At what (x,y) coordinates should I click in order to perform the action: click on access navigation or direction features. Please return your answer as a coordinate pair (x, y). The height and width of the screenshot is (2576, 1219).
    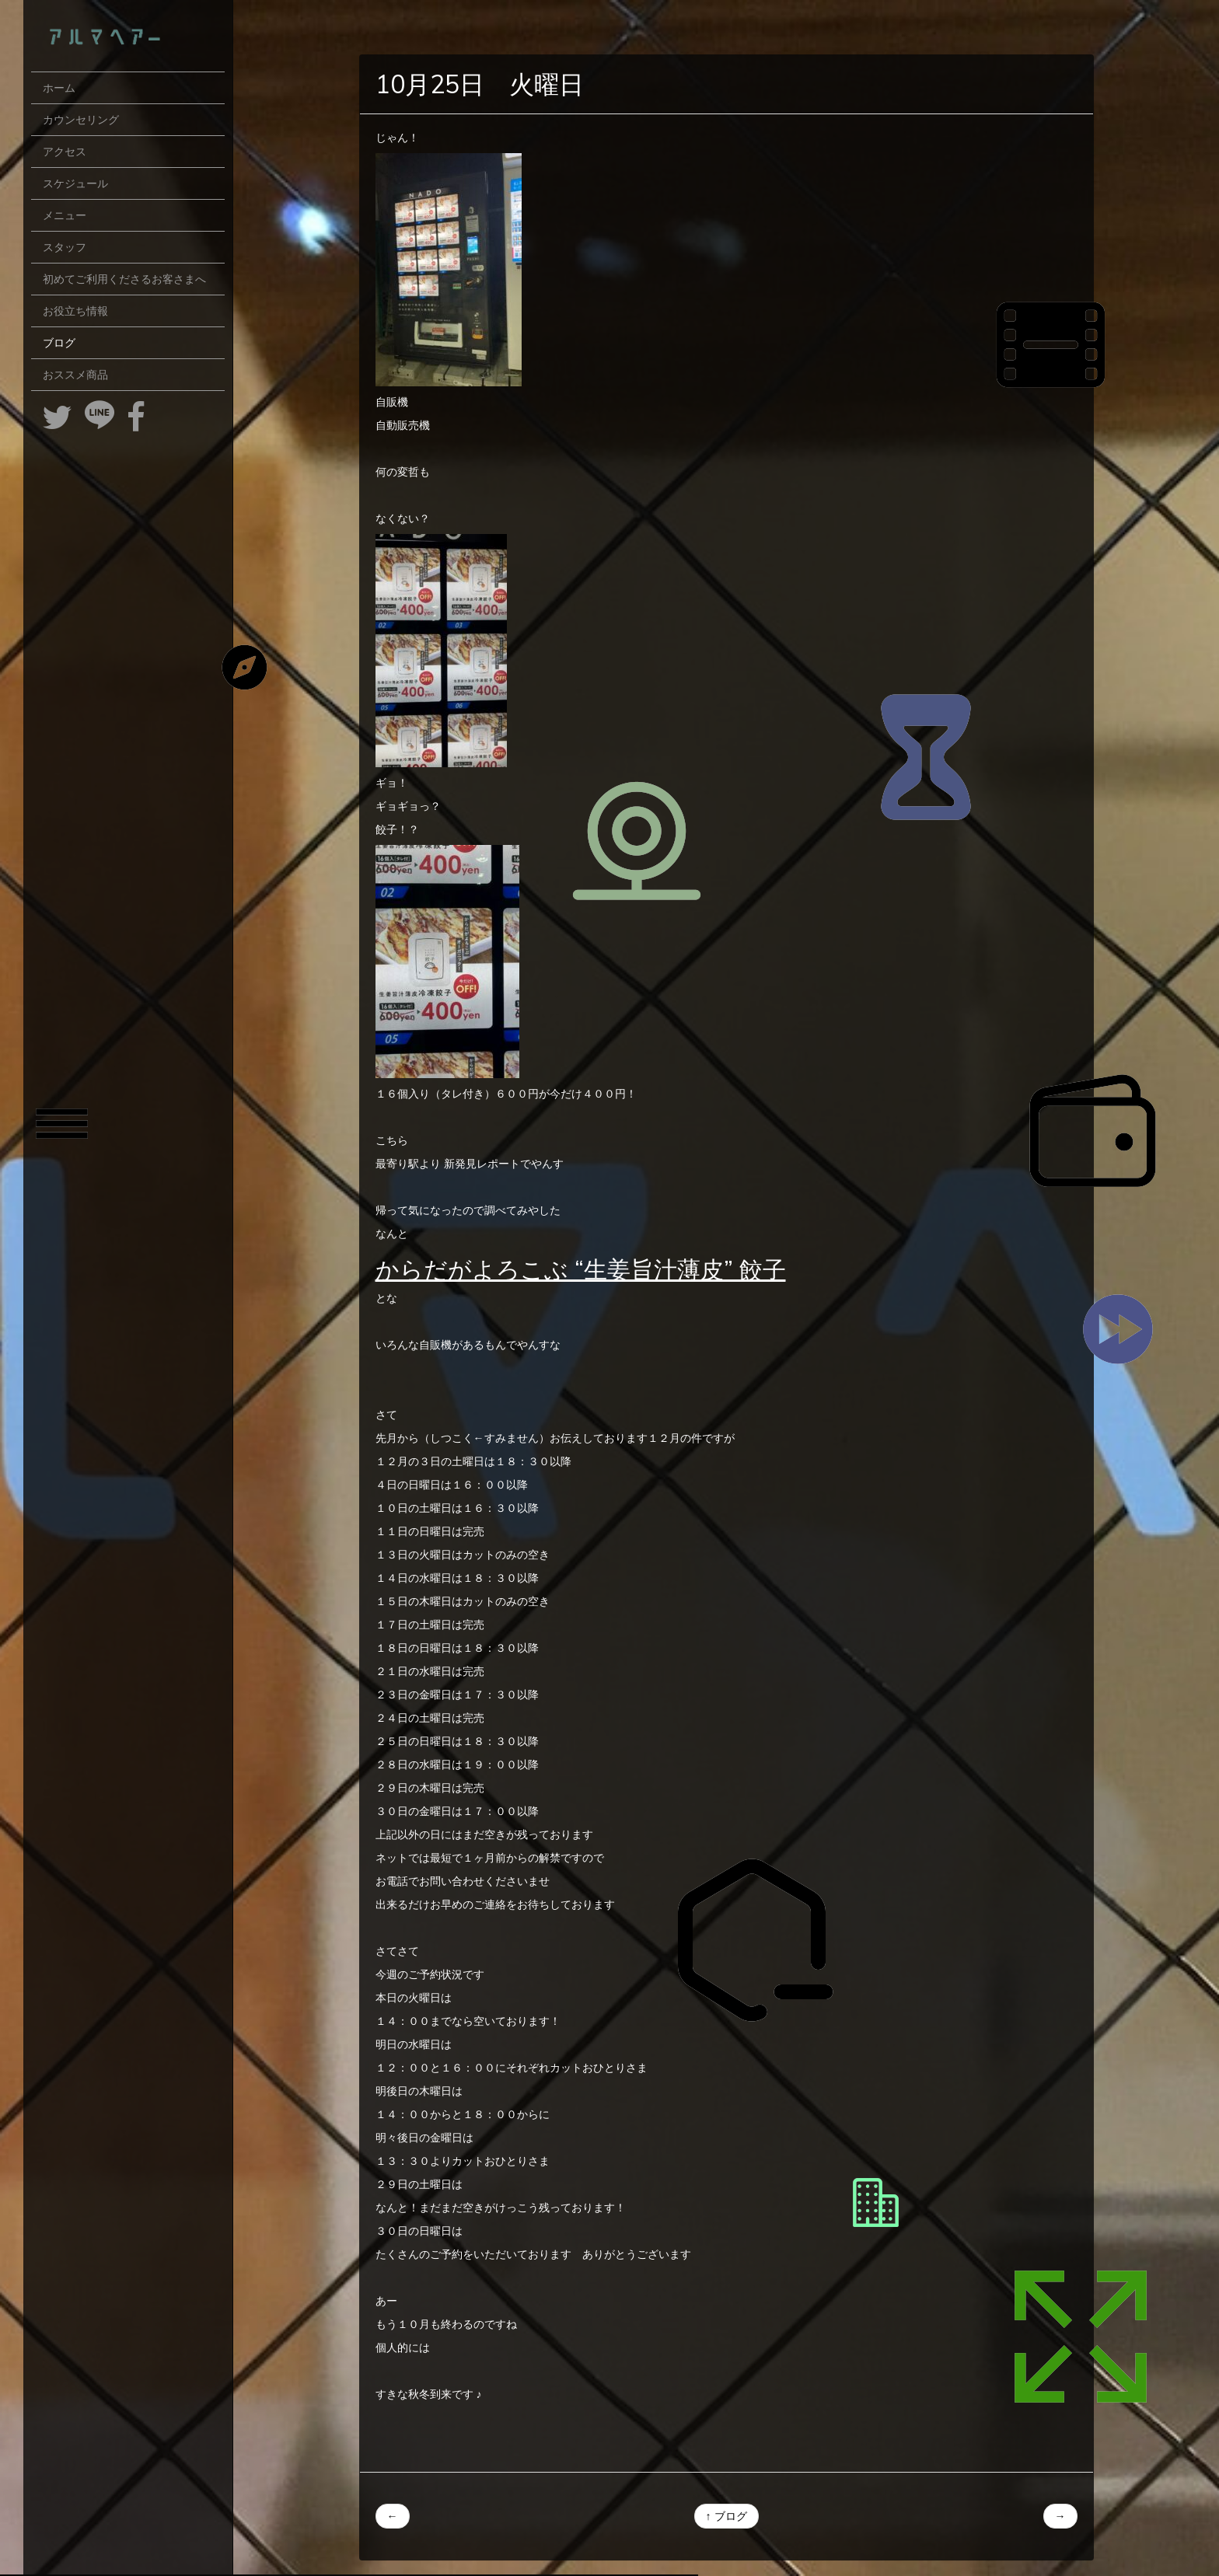
    Looking at the image, I should click on (244, 667).